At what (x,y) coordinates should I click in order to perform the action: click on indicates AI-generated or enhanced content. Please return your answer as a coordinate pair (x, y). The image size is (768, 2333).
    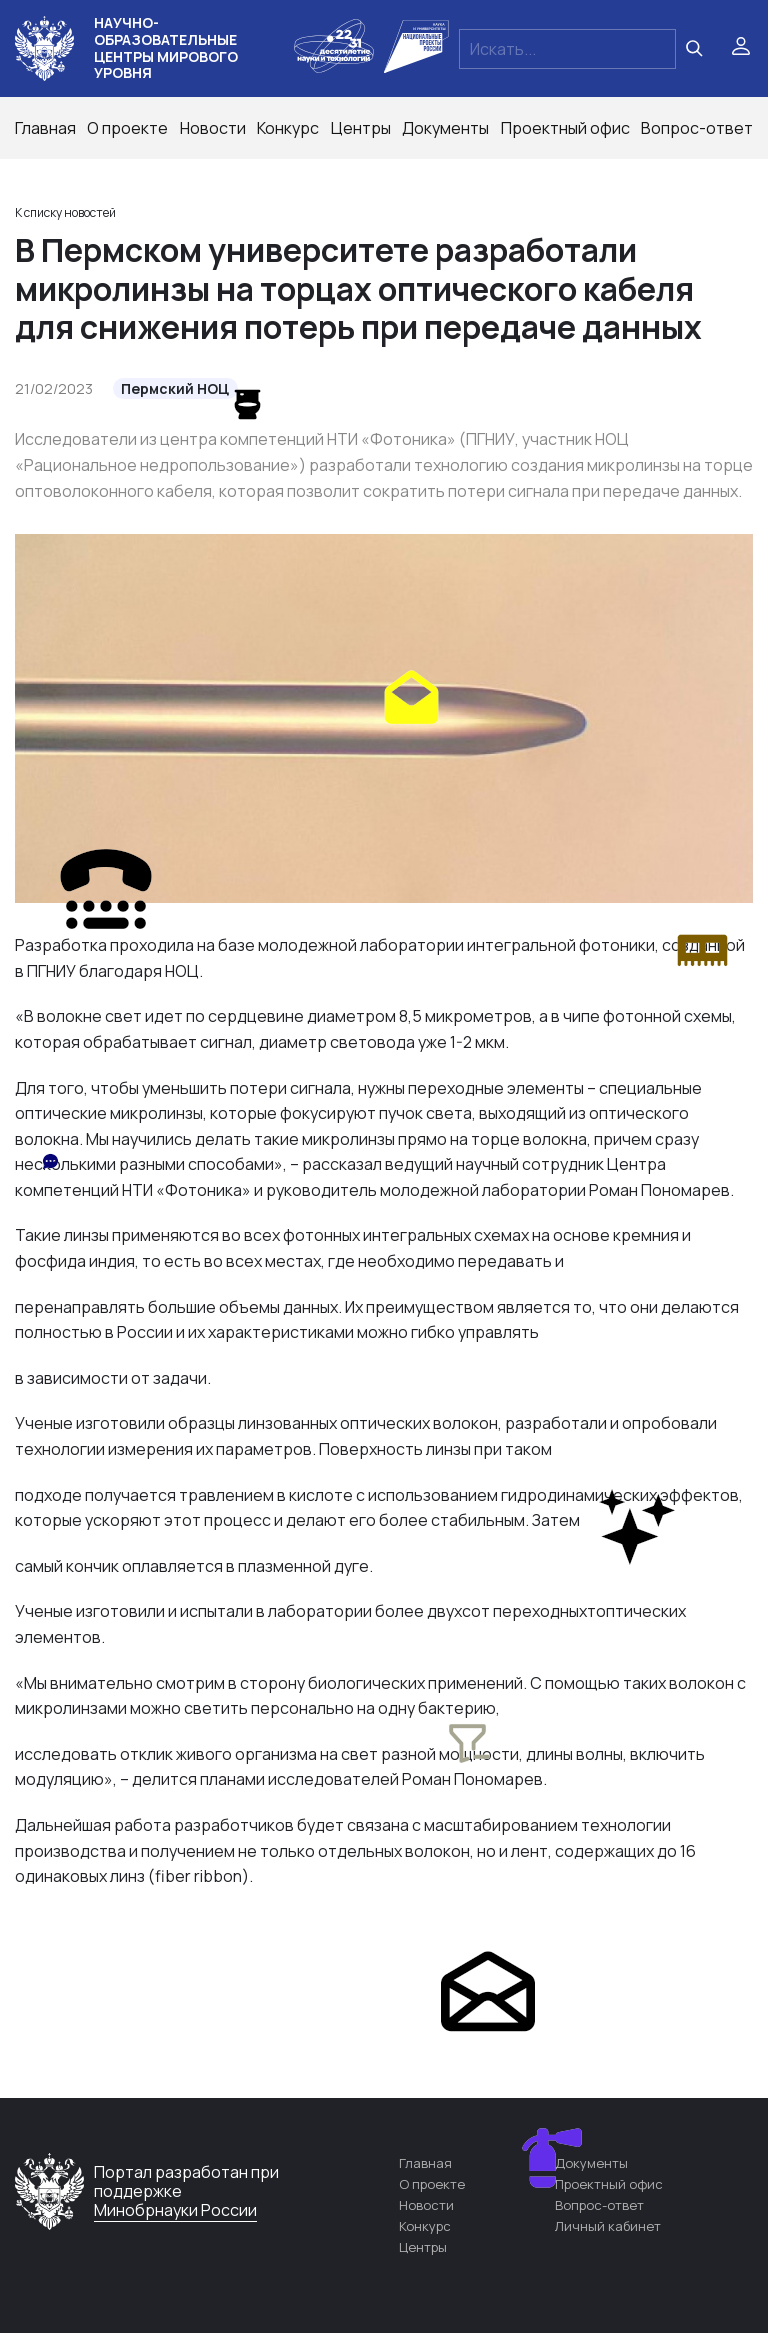
    Looking at the image, I should click on (637, 1527).